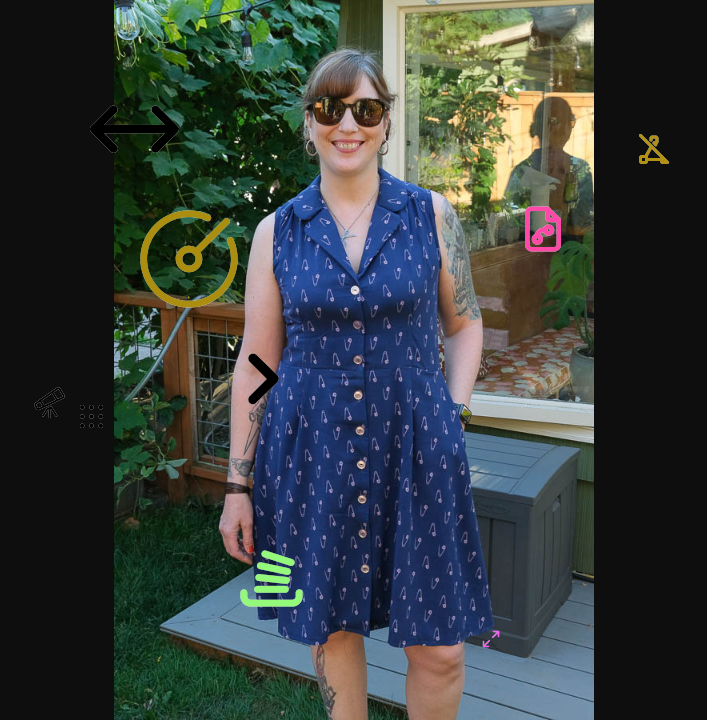 This screenshot has height=720, width=707. Describe the element at coordinates (261, 379) in the screenshot. I see `navigate to the next item or page` at that location.